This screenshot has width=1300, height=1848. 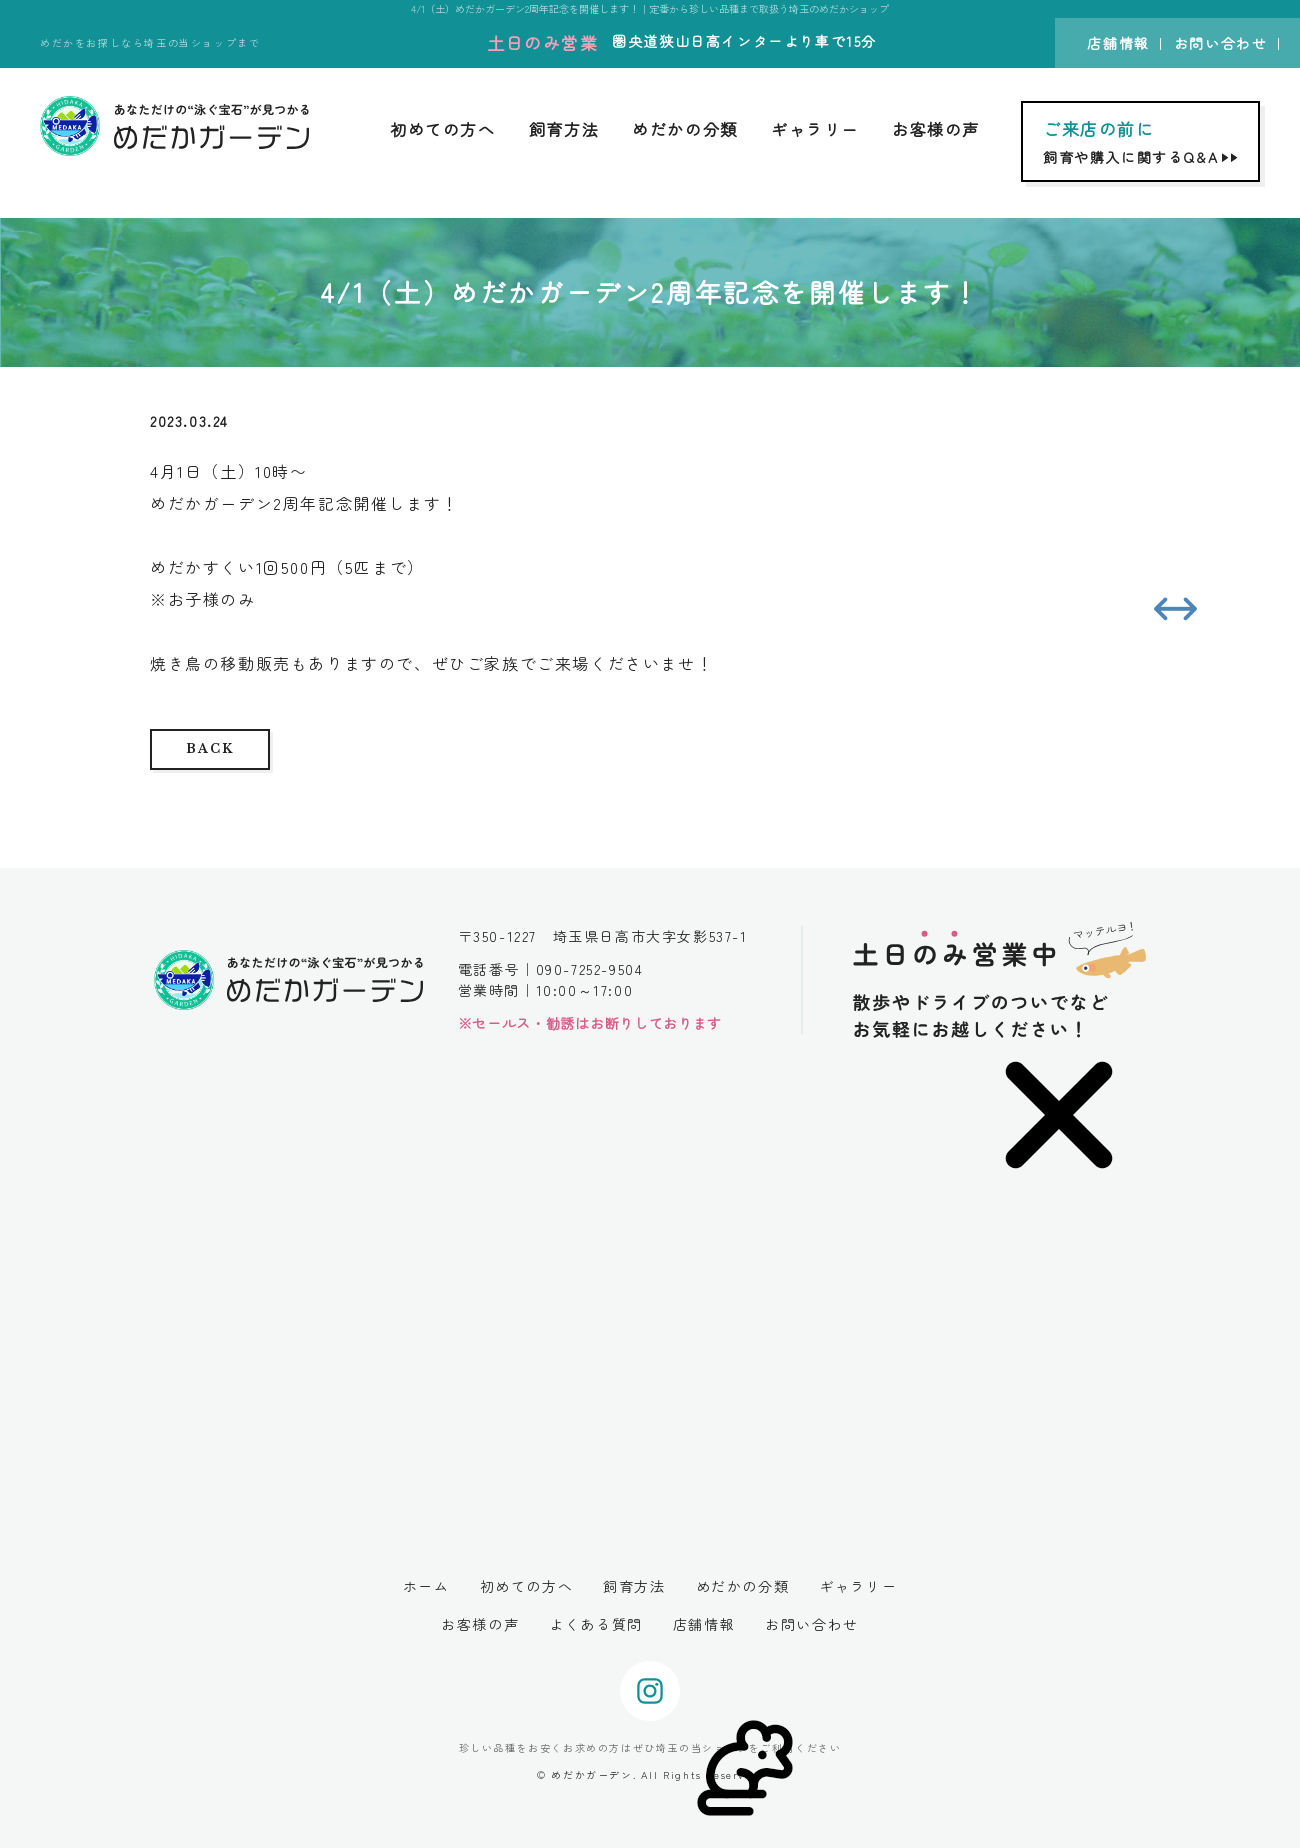 I want to click on resize or adjust width horizontally, so click(x=1175, y=609).